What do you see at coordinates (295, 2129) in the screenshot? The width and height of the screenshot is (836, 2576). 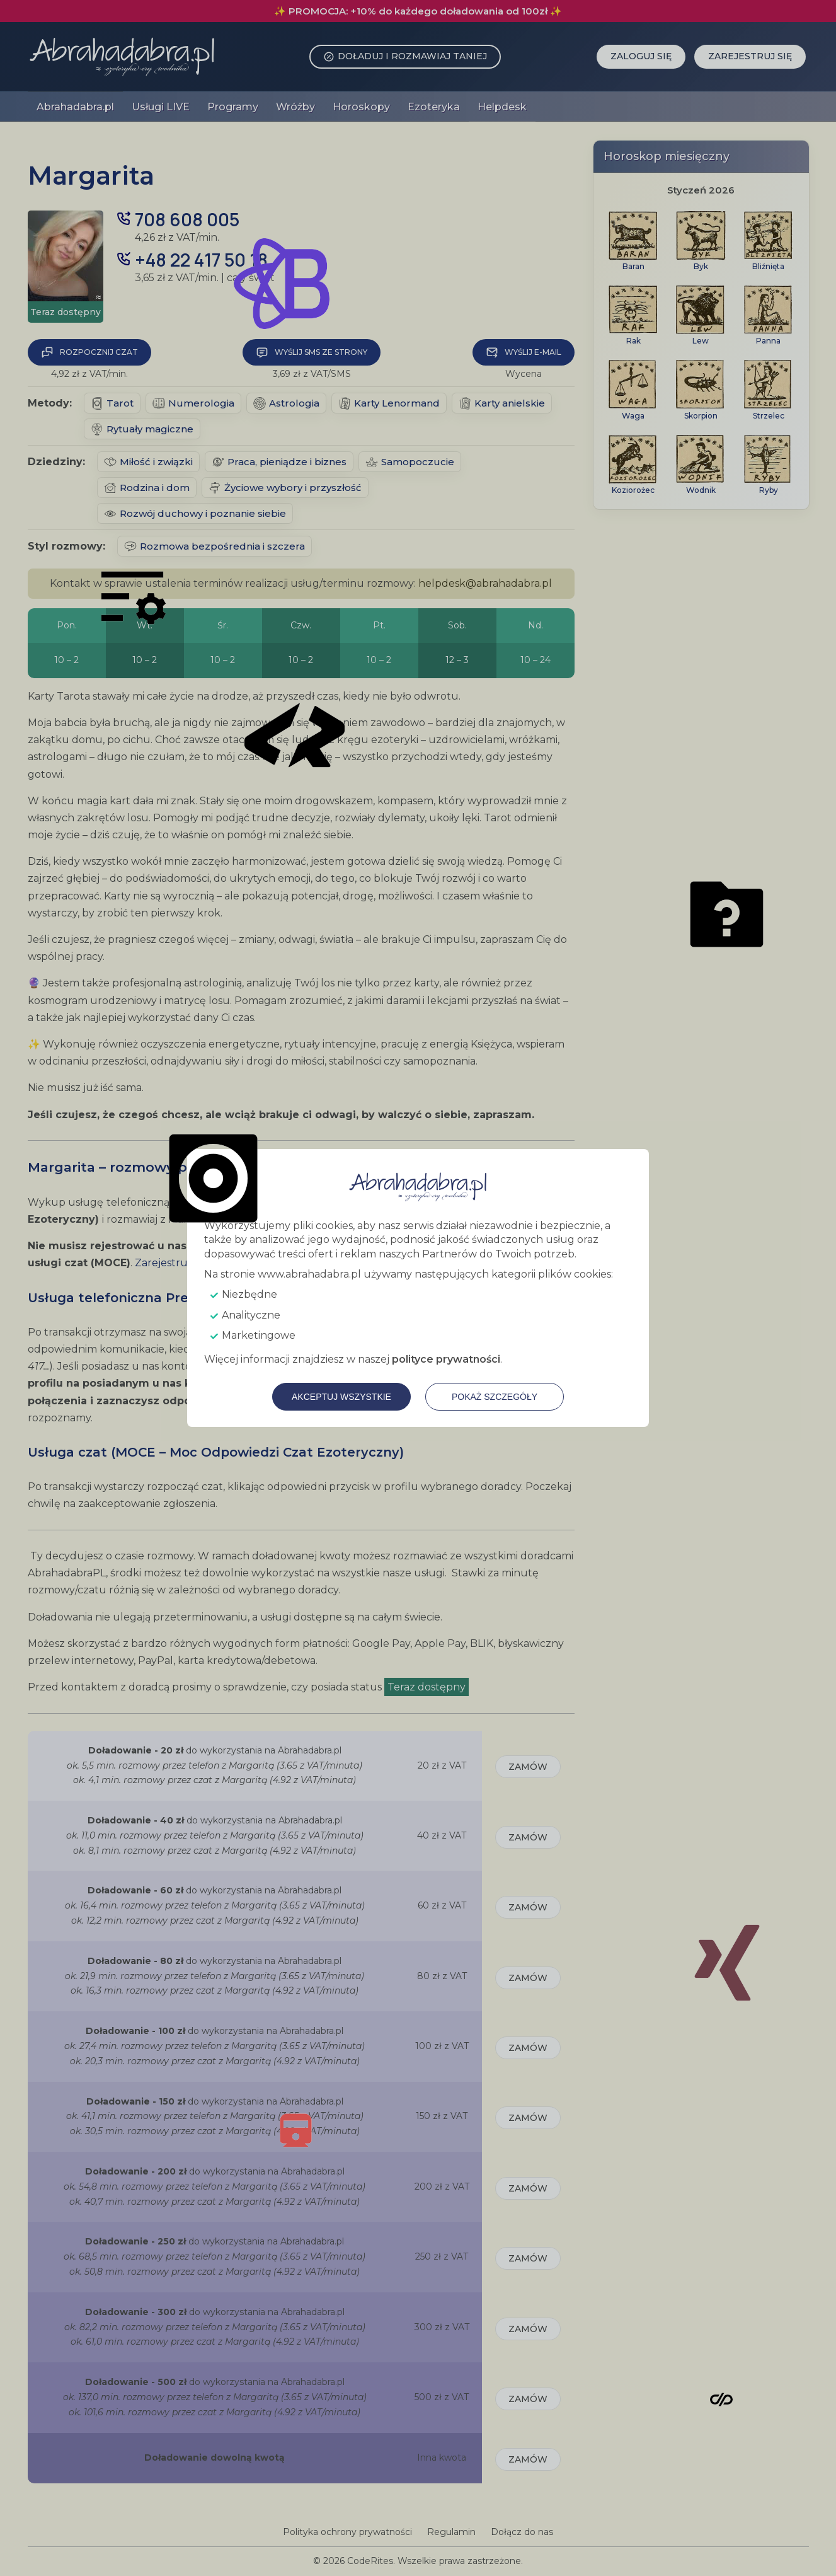 I see `view train schedules or routes` at bounding box center [295, 2129].